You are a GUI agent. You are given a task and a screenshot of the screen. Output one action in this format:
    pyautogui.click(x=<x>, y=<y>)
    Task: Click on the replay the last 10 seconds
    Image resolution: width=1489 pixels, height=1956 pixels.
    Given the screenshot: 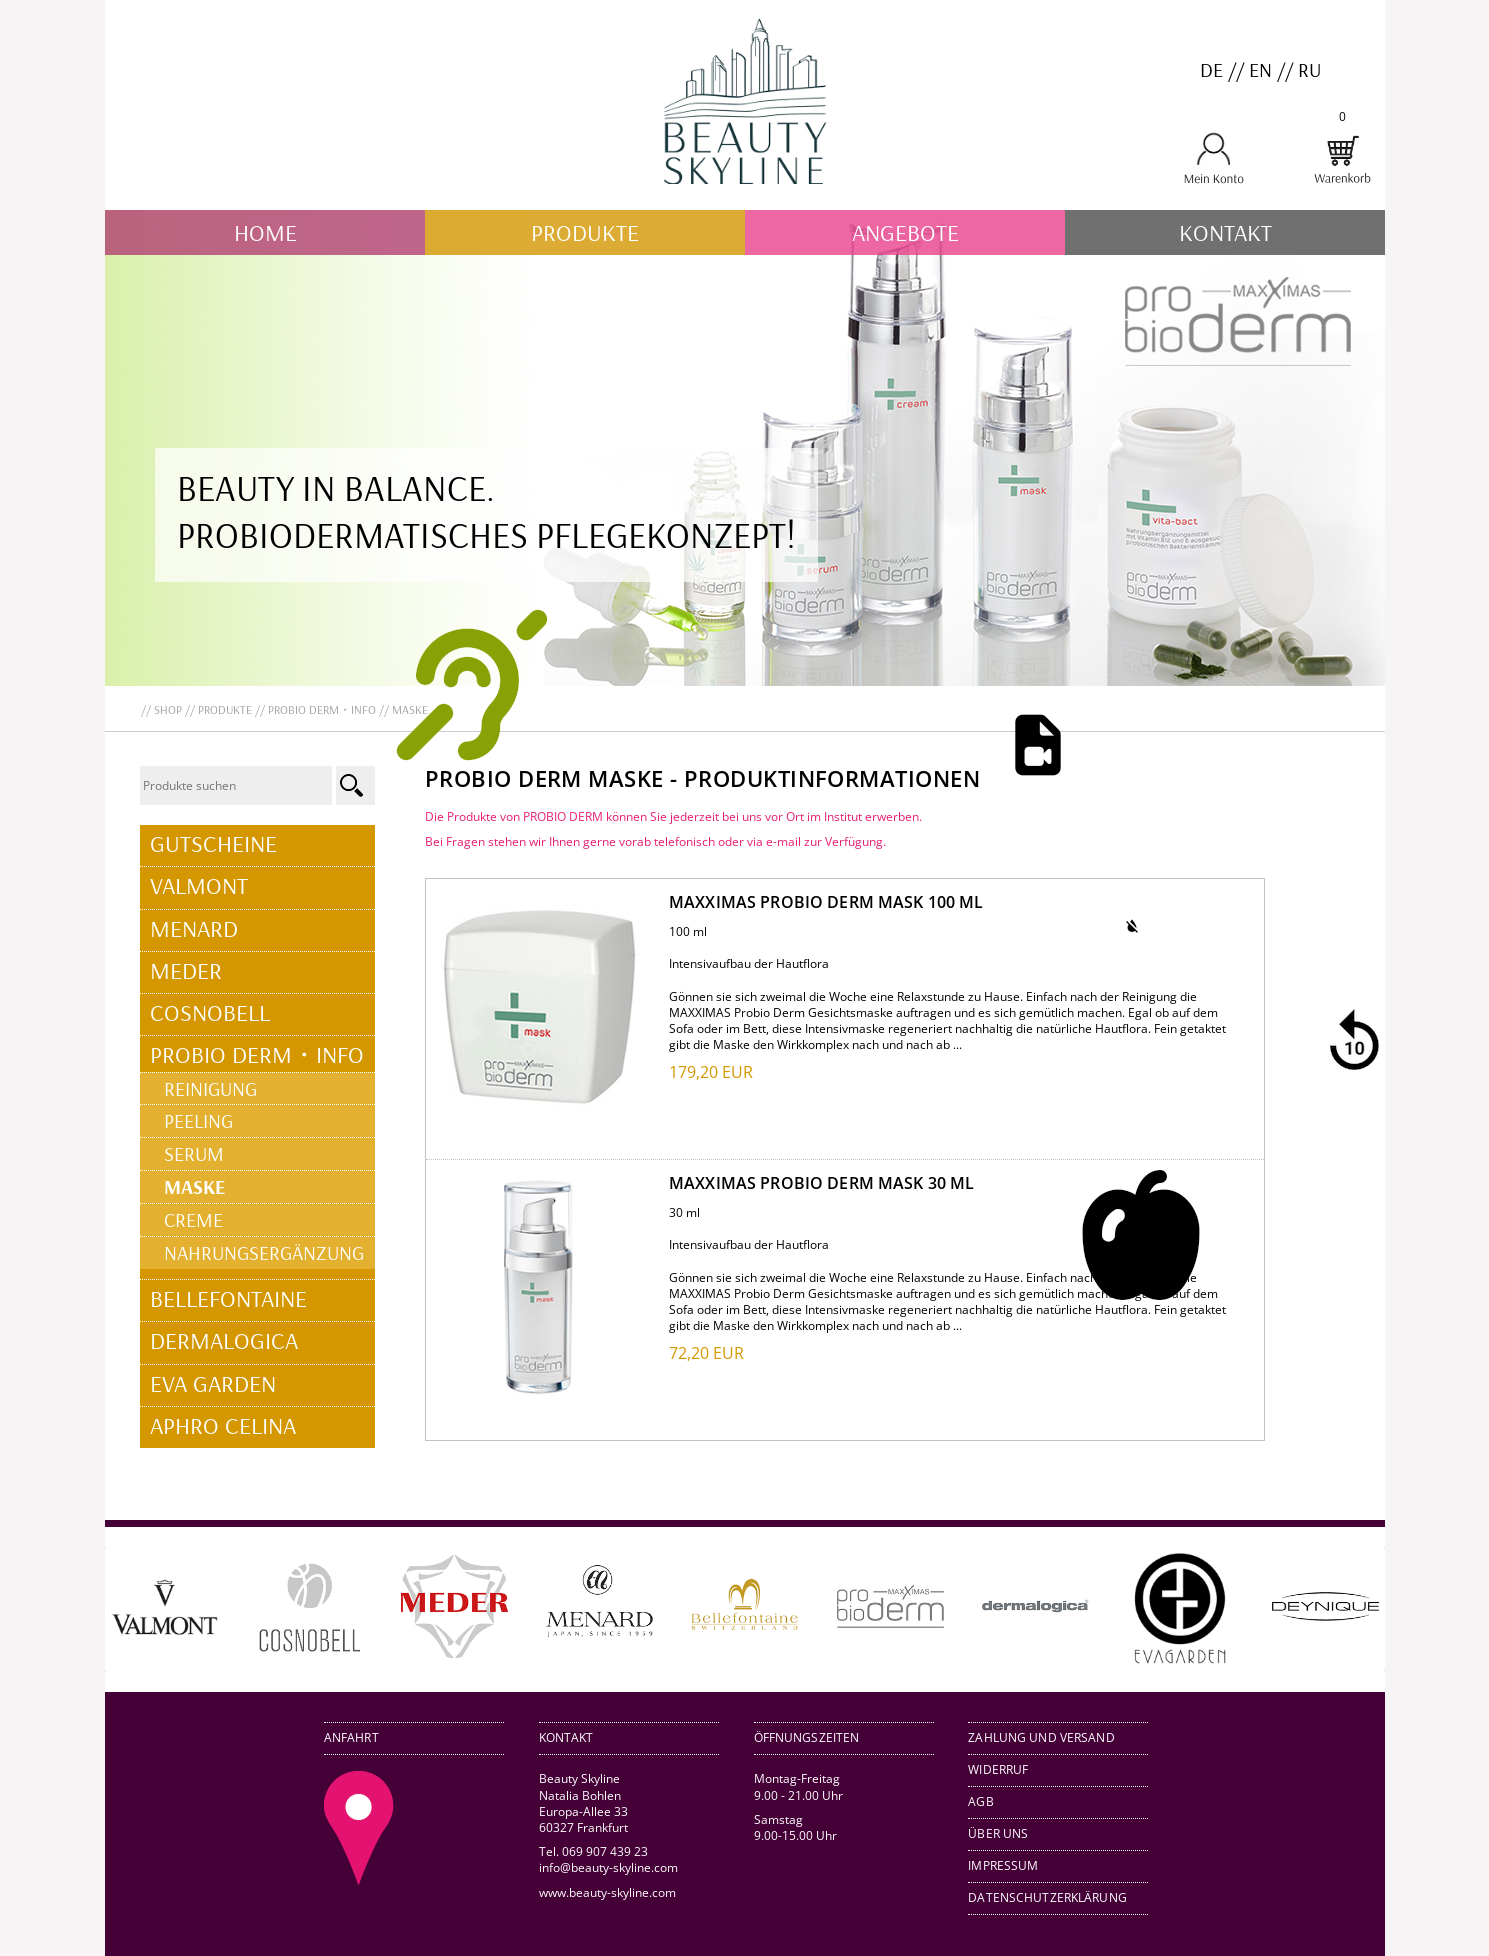 What is the action you would take?
    pyautogui.click(x=1354, y=1042)
    